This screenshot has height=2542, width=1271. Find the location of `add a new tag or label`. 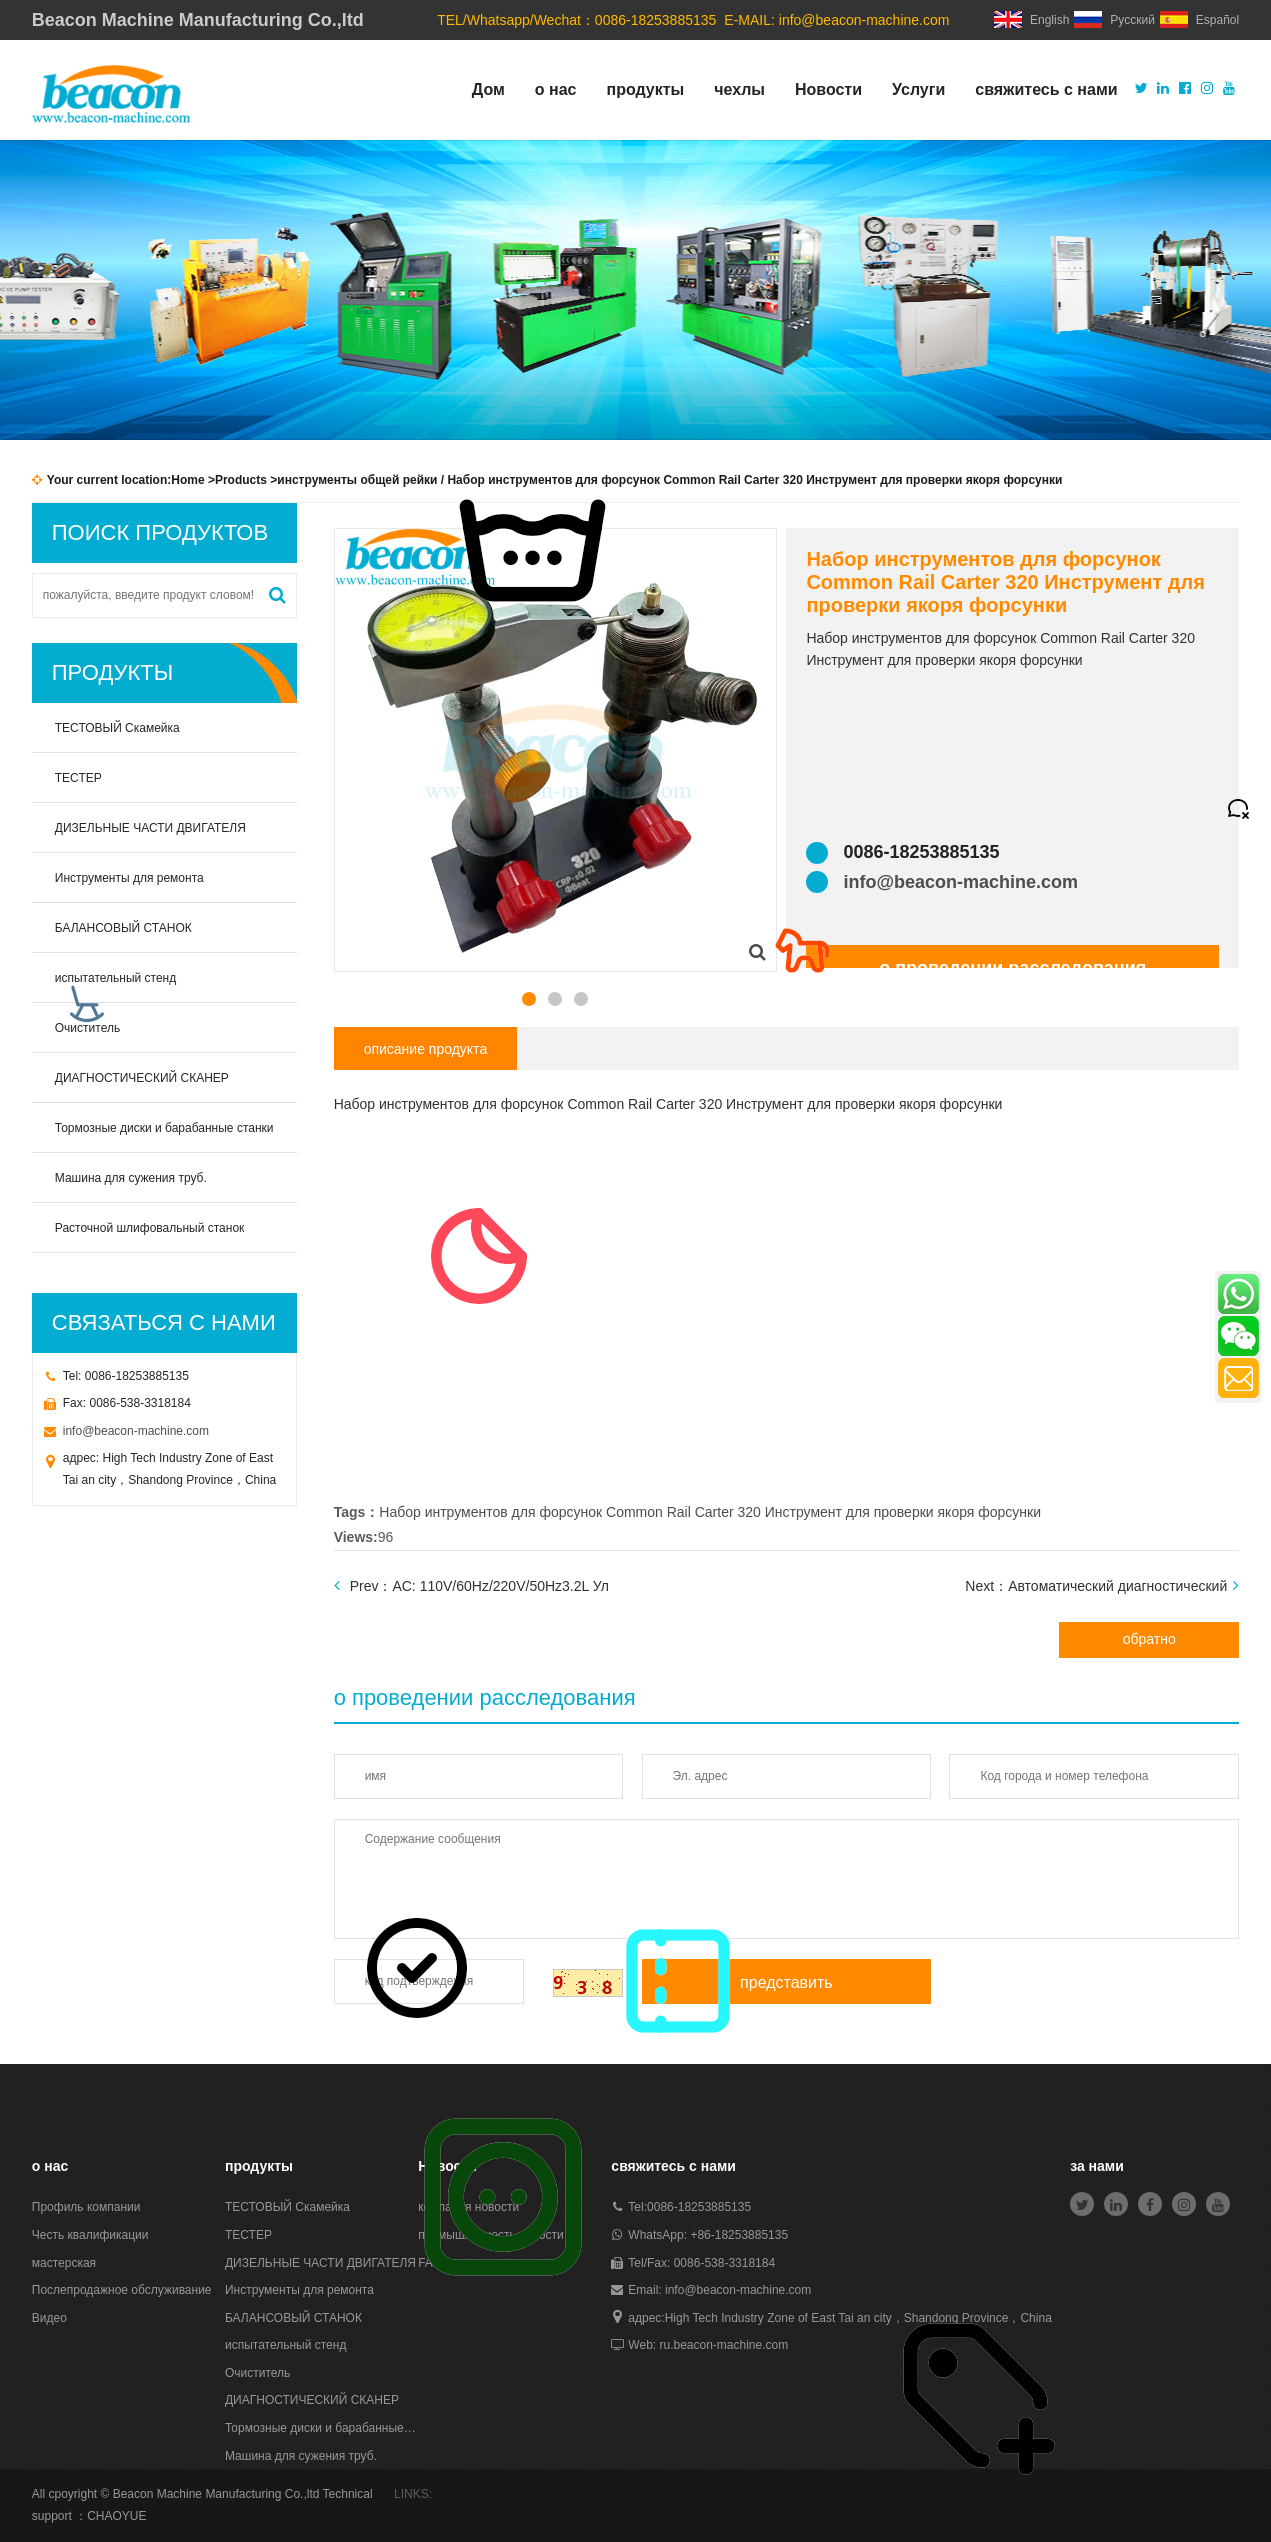

add a new tag or label is located at coordinates (975, 2395).